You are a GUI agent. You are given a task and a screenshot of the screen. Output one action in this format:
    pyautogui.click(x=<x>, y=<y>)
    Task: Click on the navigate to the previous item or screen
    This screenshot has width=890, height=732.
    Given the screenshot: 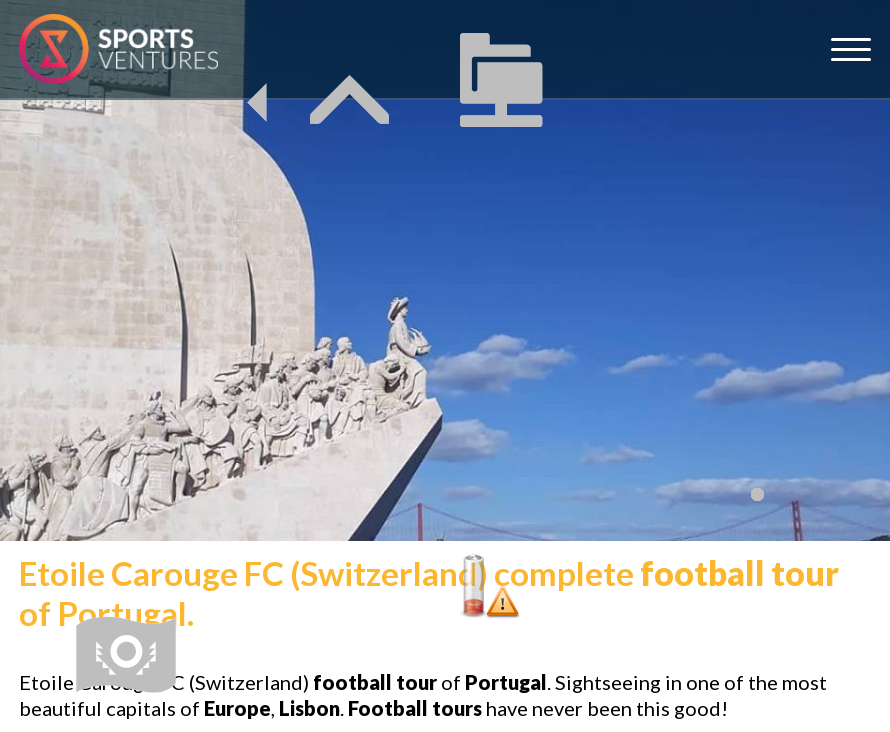 What is the action you would take?
    pyautogui.click(x=258, y=102)
    